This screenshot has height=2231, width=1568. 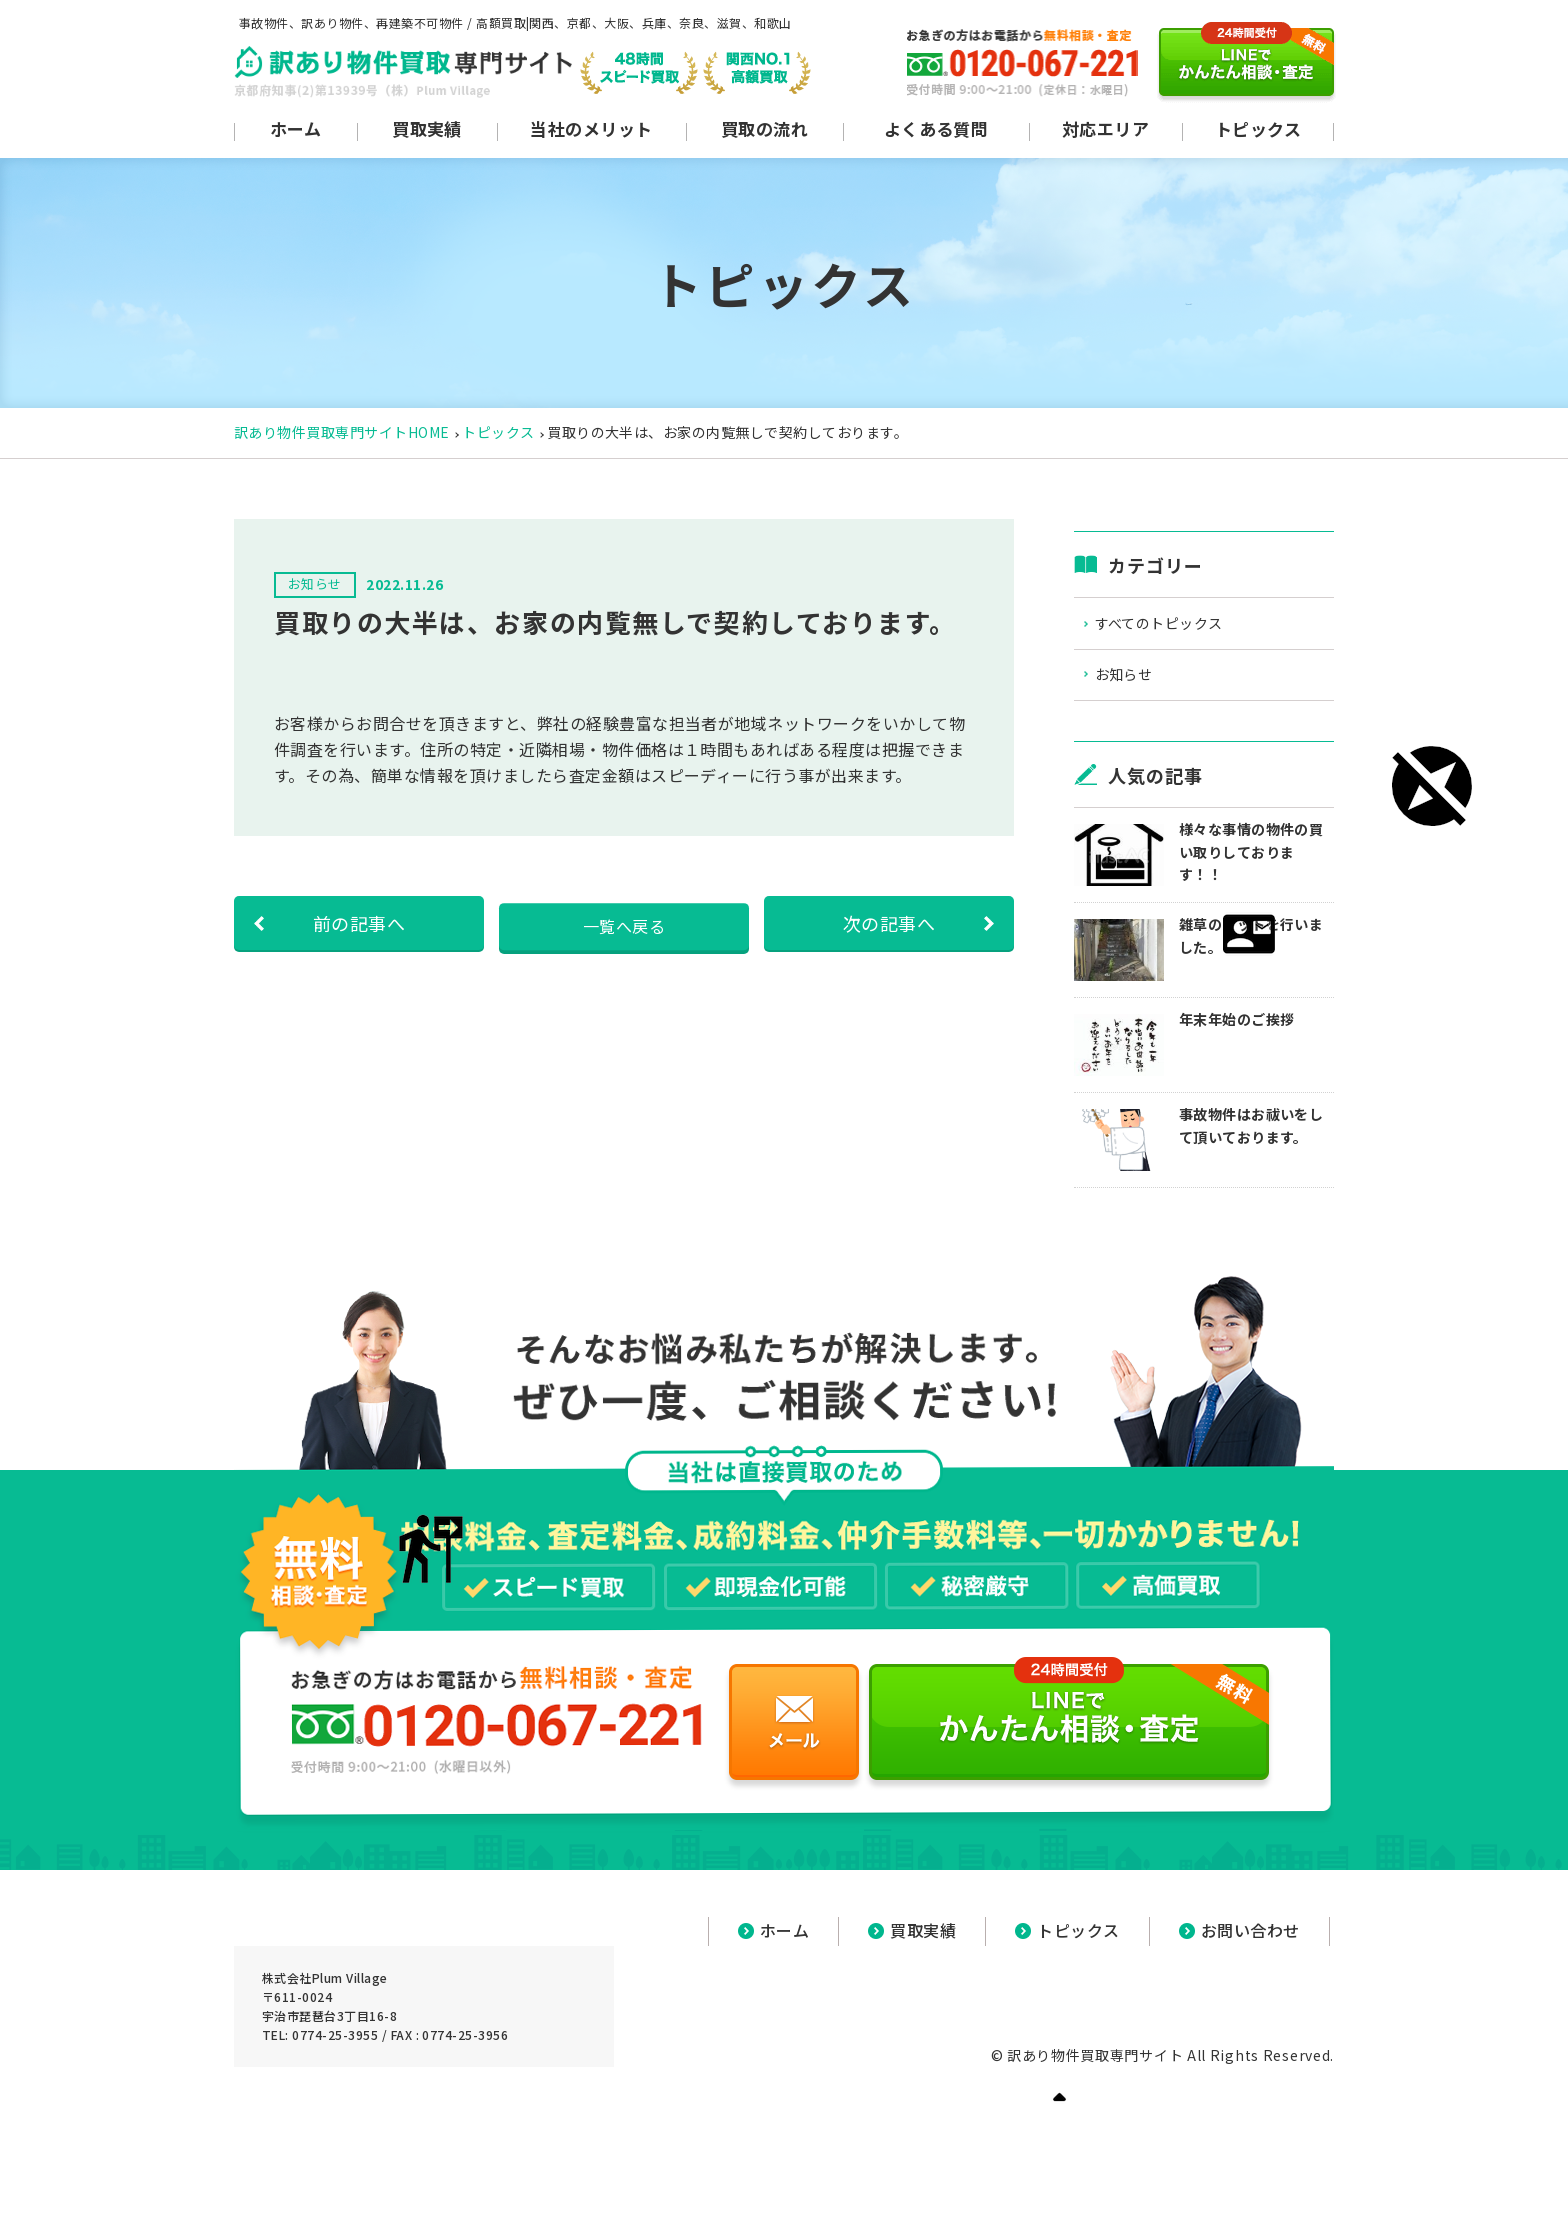 I want to click on view contact email information, so click(x=1249, y=934).